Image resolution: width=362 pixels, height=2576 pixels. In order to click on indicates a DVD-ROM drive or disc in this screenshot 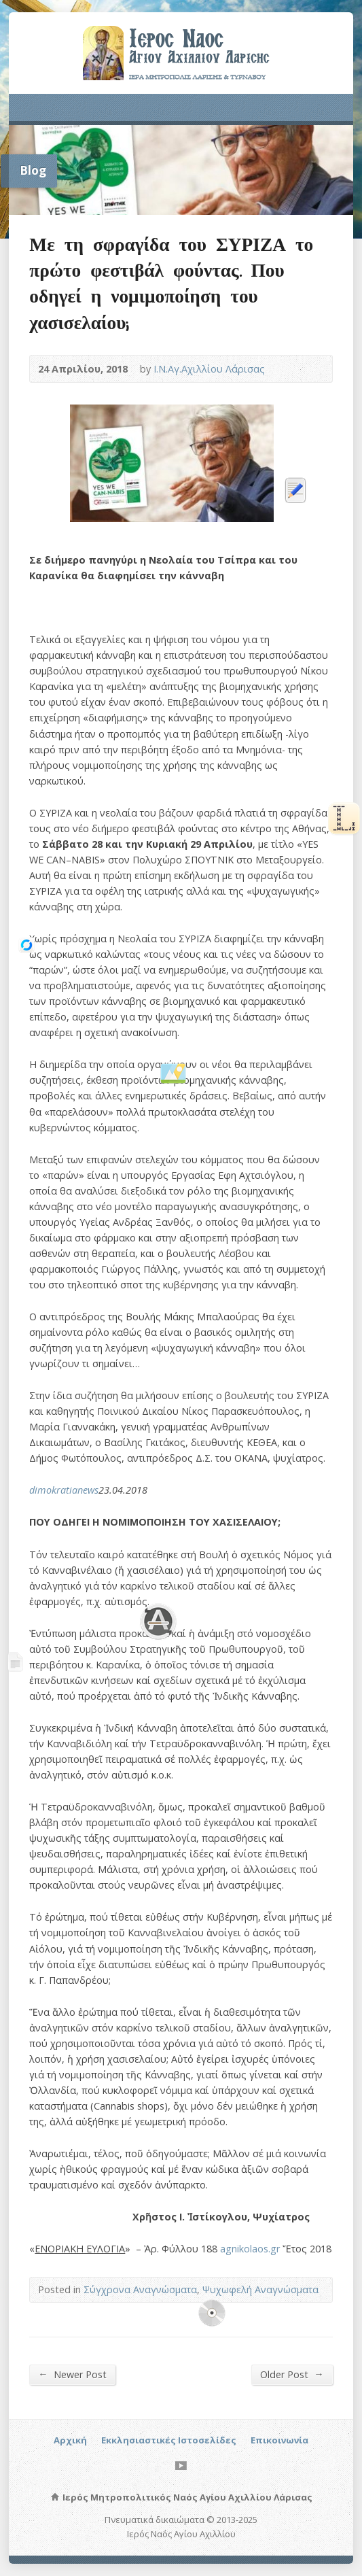, I will do `click(212, 2313)`.